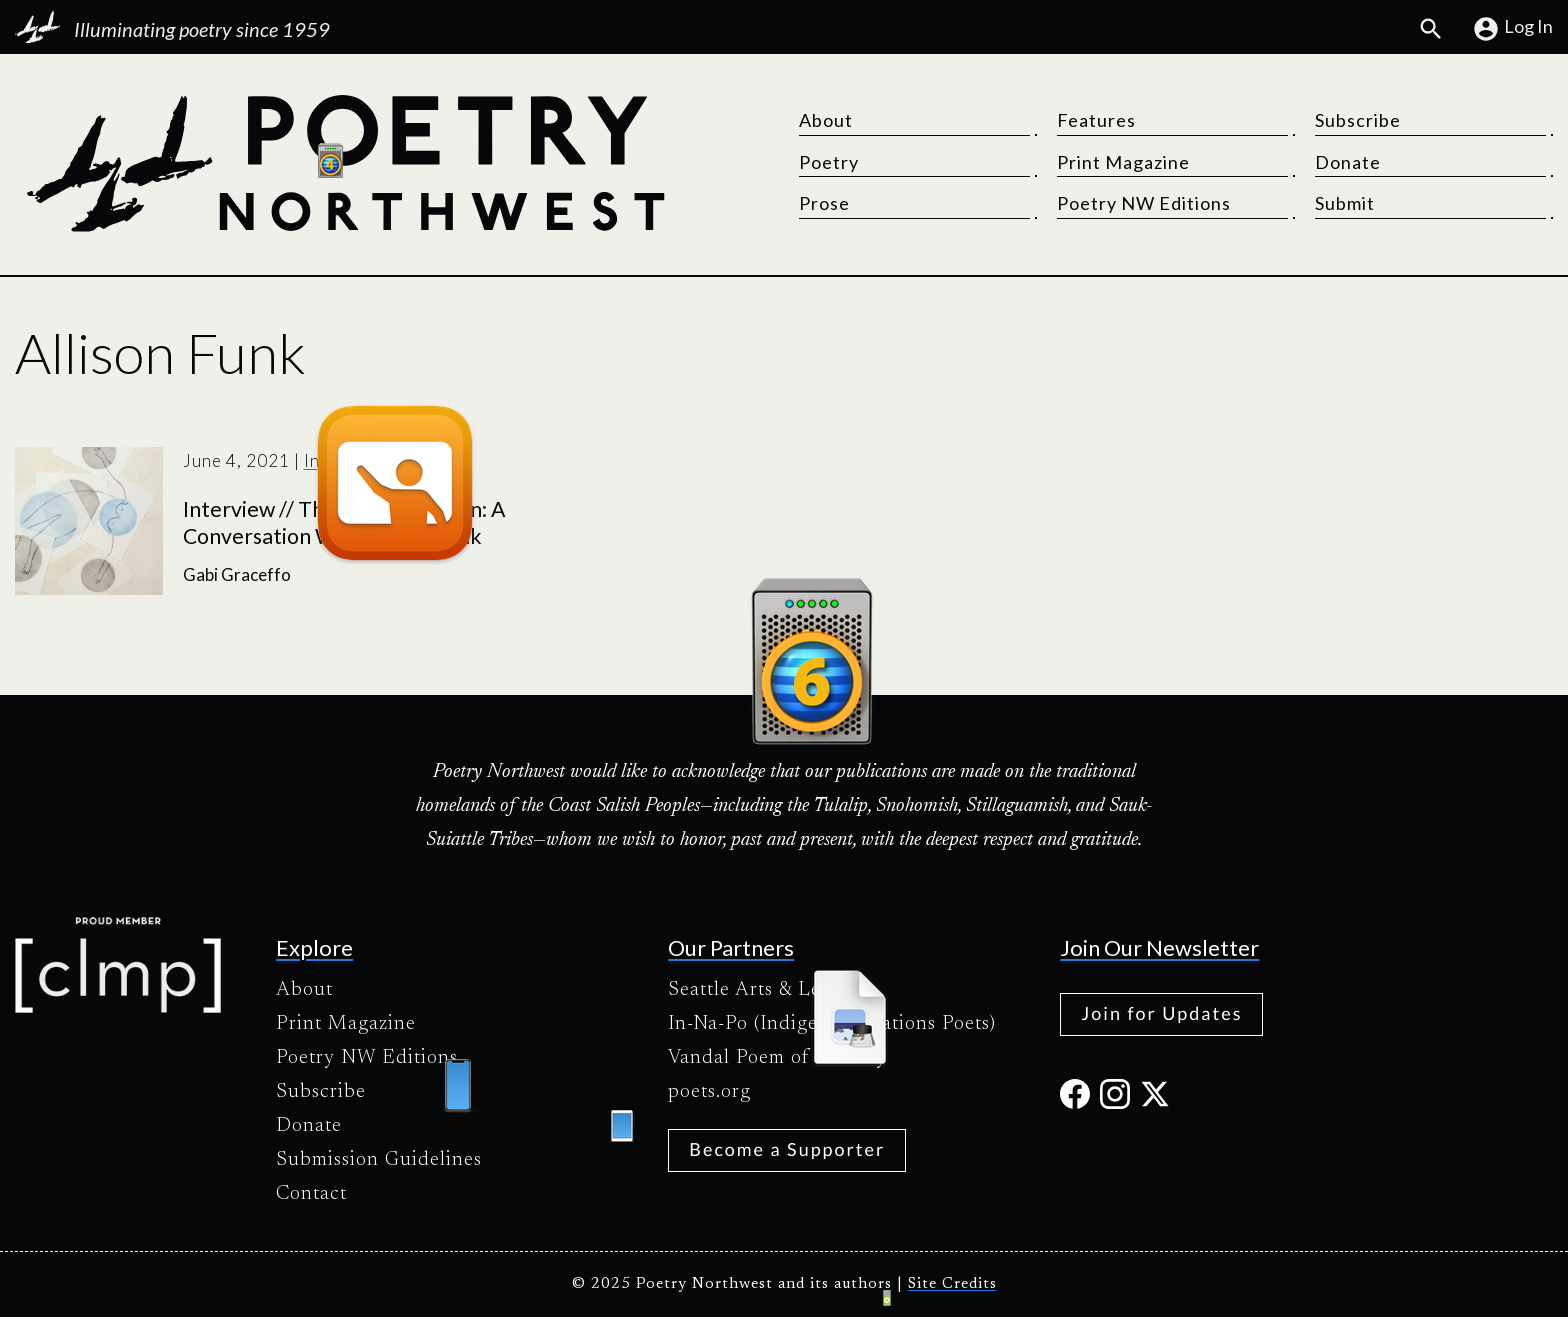 Image resolution: width=1568 pixels, height=1317 pixels. What do you see at coordinates (458, 1086) in the screenshot?
I see `indicates a connected iPhone device` at bounding box center [458, 1086].